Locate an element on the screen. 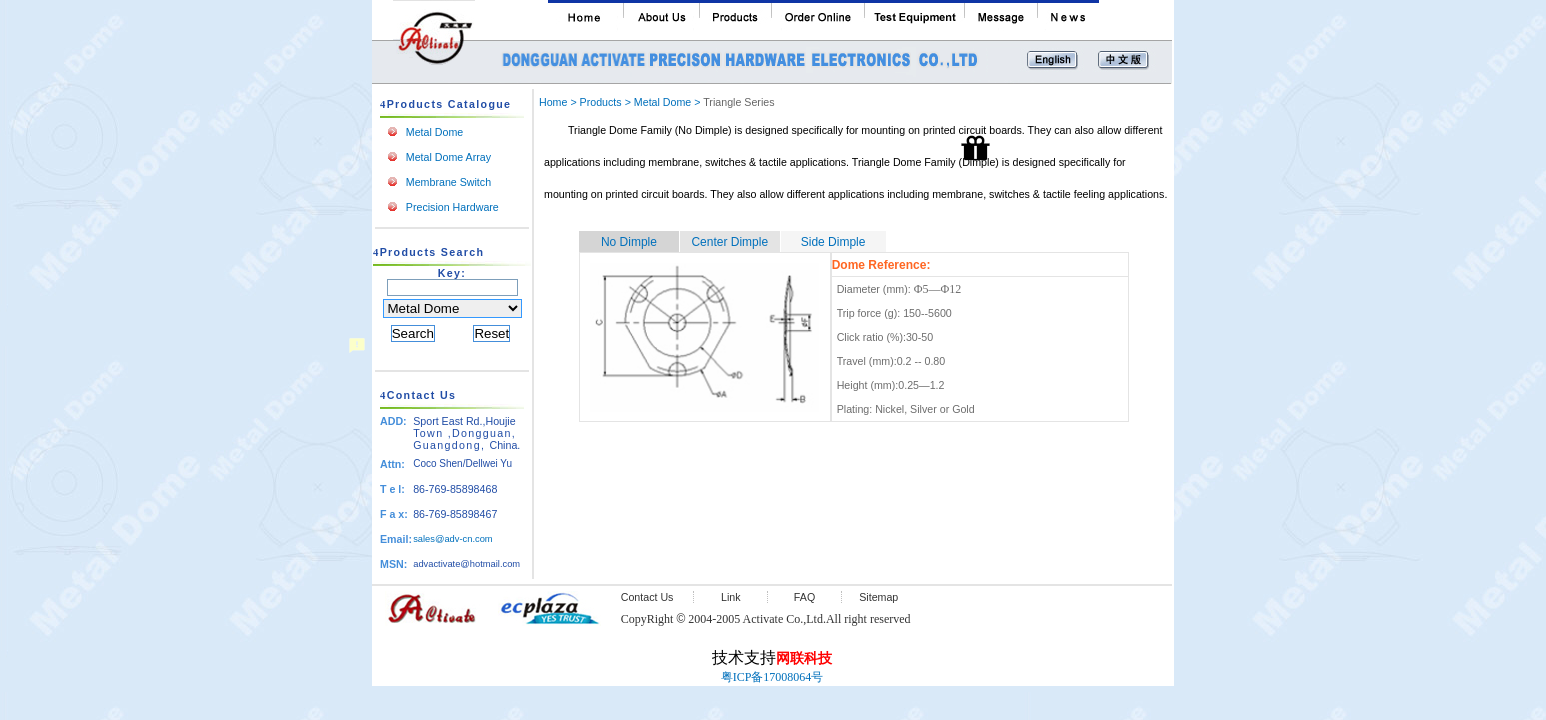 The width and height of the screenshot is (1546, 720). view or redeem a gift is located at coordinates (975, 148).